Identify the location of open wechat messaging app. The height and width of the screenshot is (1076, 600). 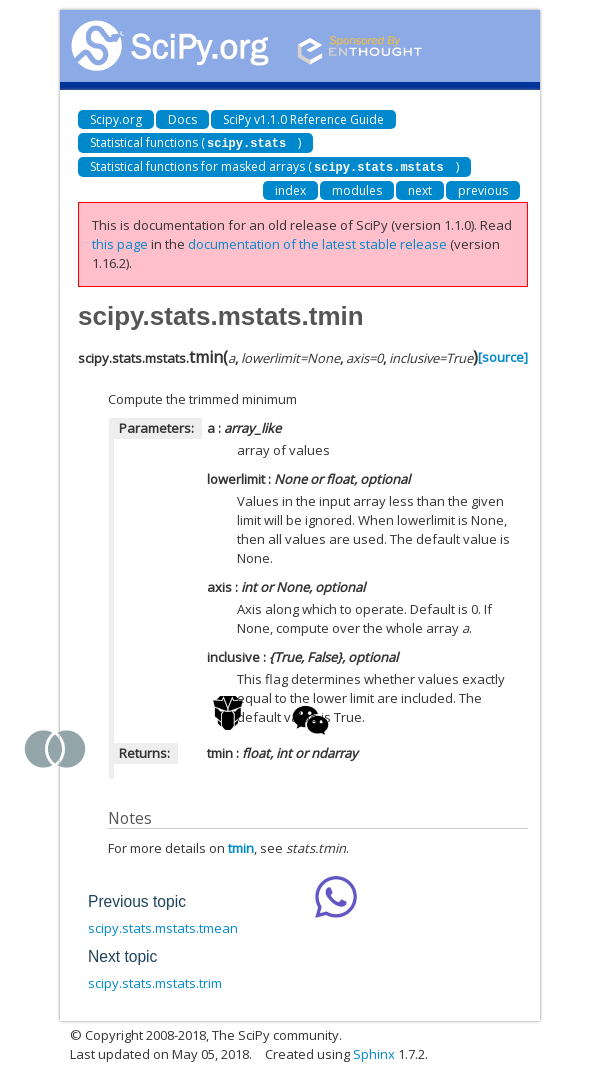
(310, 720).